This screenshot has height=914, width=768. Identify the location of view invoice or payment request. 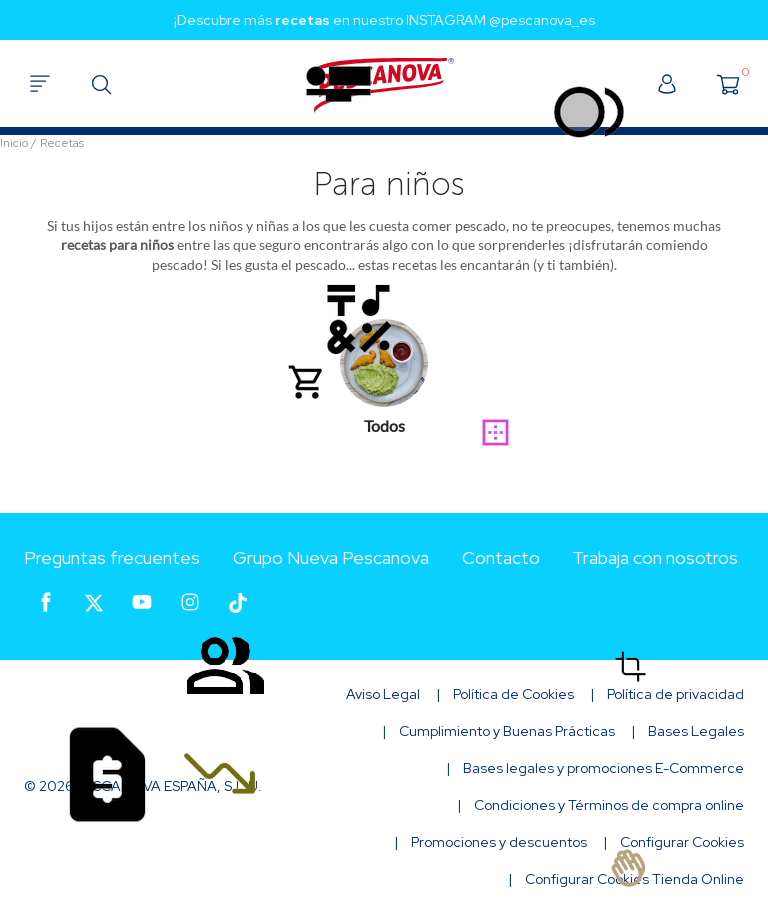
(107, 774).